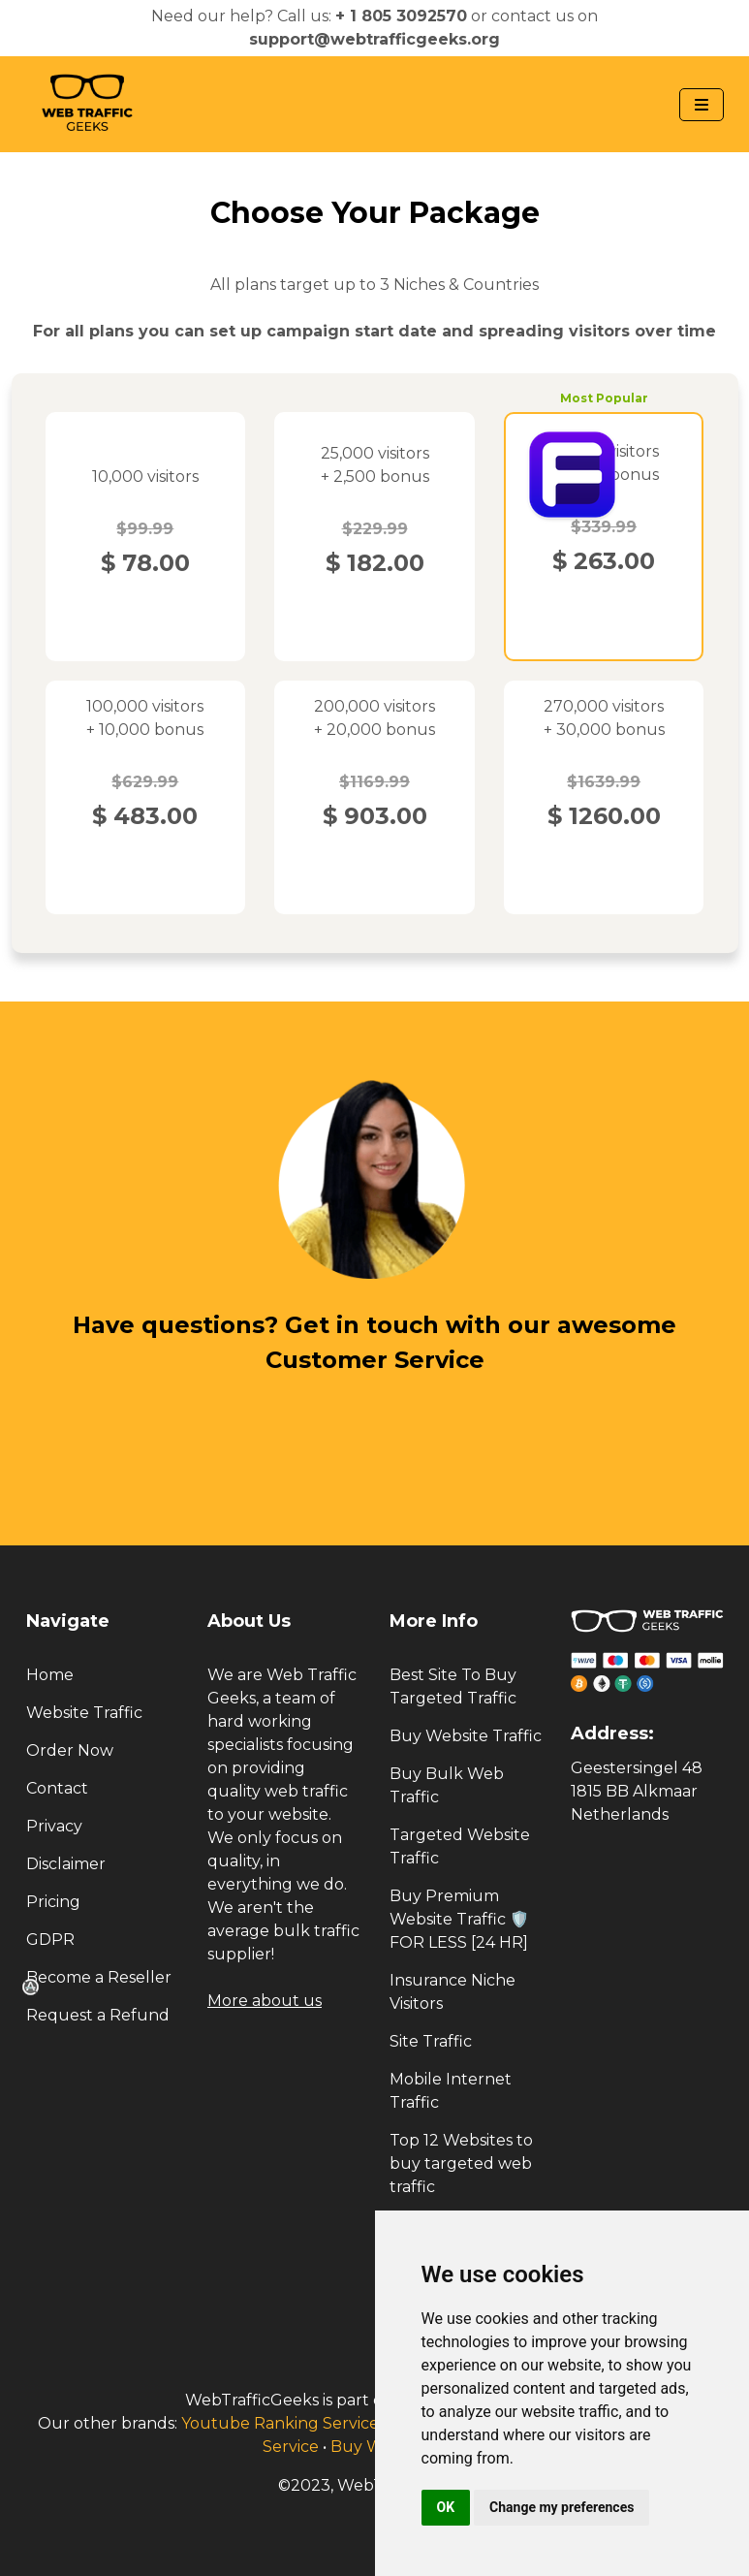  What do you see at coordinates (572, 474) in the screenshot?
I see `open floorp browser` at bounding box center [572, 474].